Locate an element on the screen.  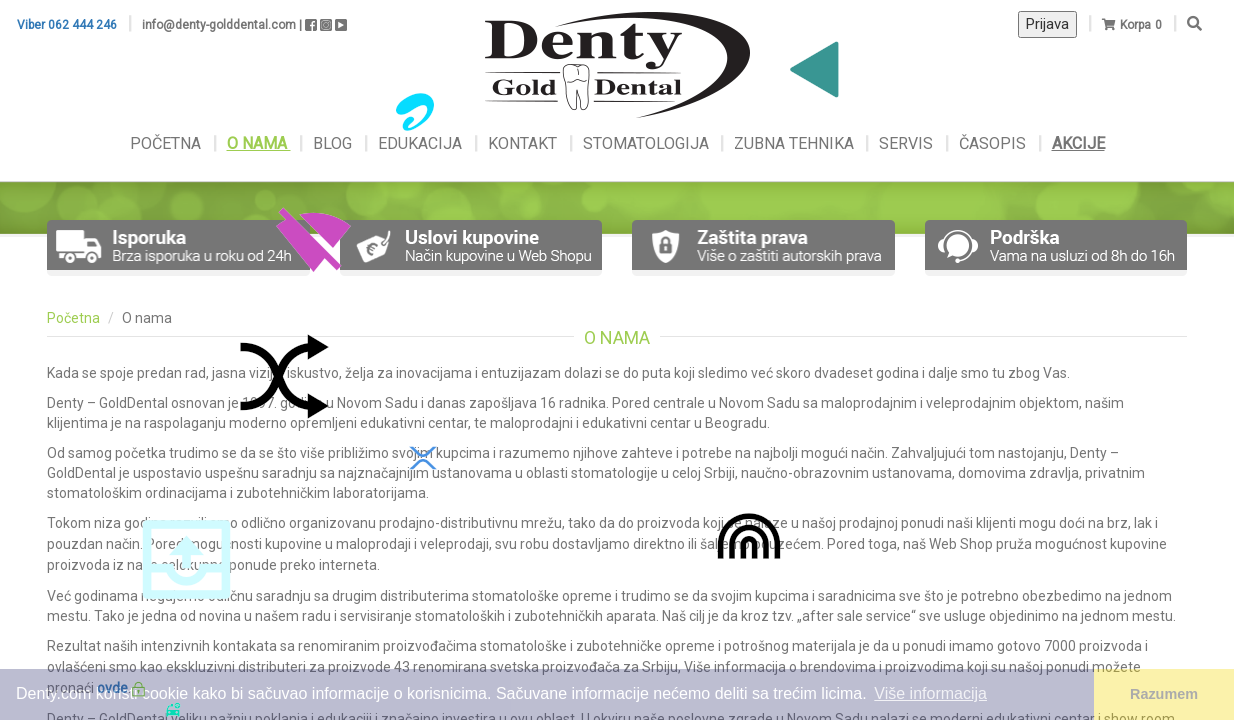
lock or secure this item is located at coordinates (138, 689).